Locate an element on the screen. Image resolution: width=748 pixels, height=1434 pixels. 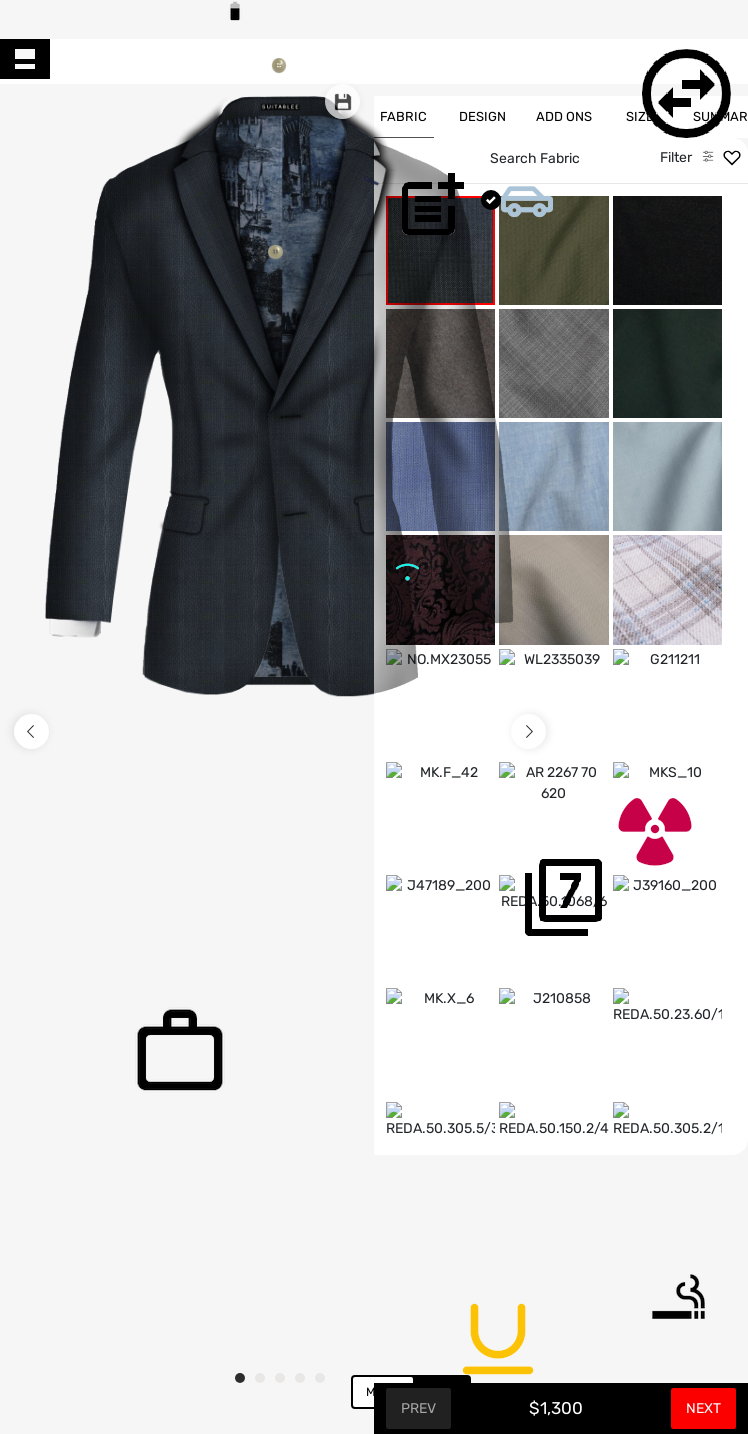
indicates battery level at approximately 80% is located at coordinates (235, 11).